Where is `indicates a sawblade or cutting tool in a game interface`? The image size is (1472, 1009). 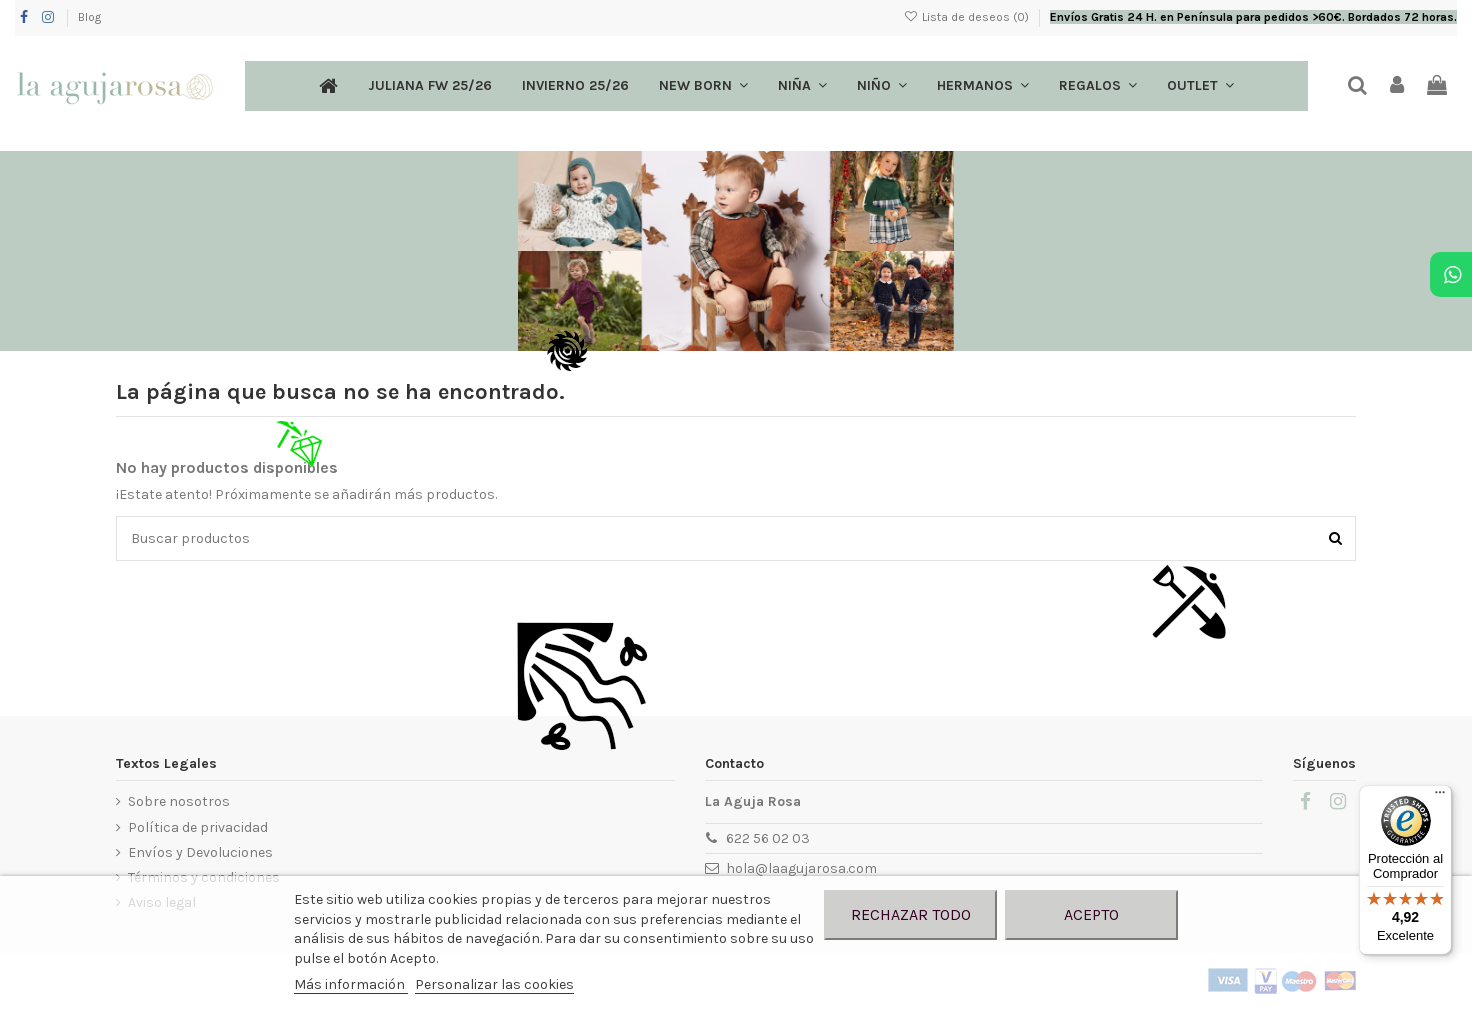
indicates a sawblade or cutting tool in a game interface is located at coordinates (567, 350).